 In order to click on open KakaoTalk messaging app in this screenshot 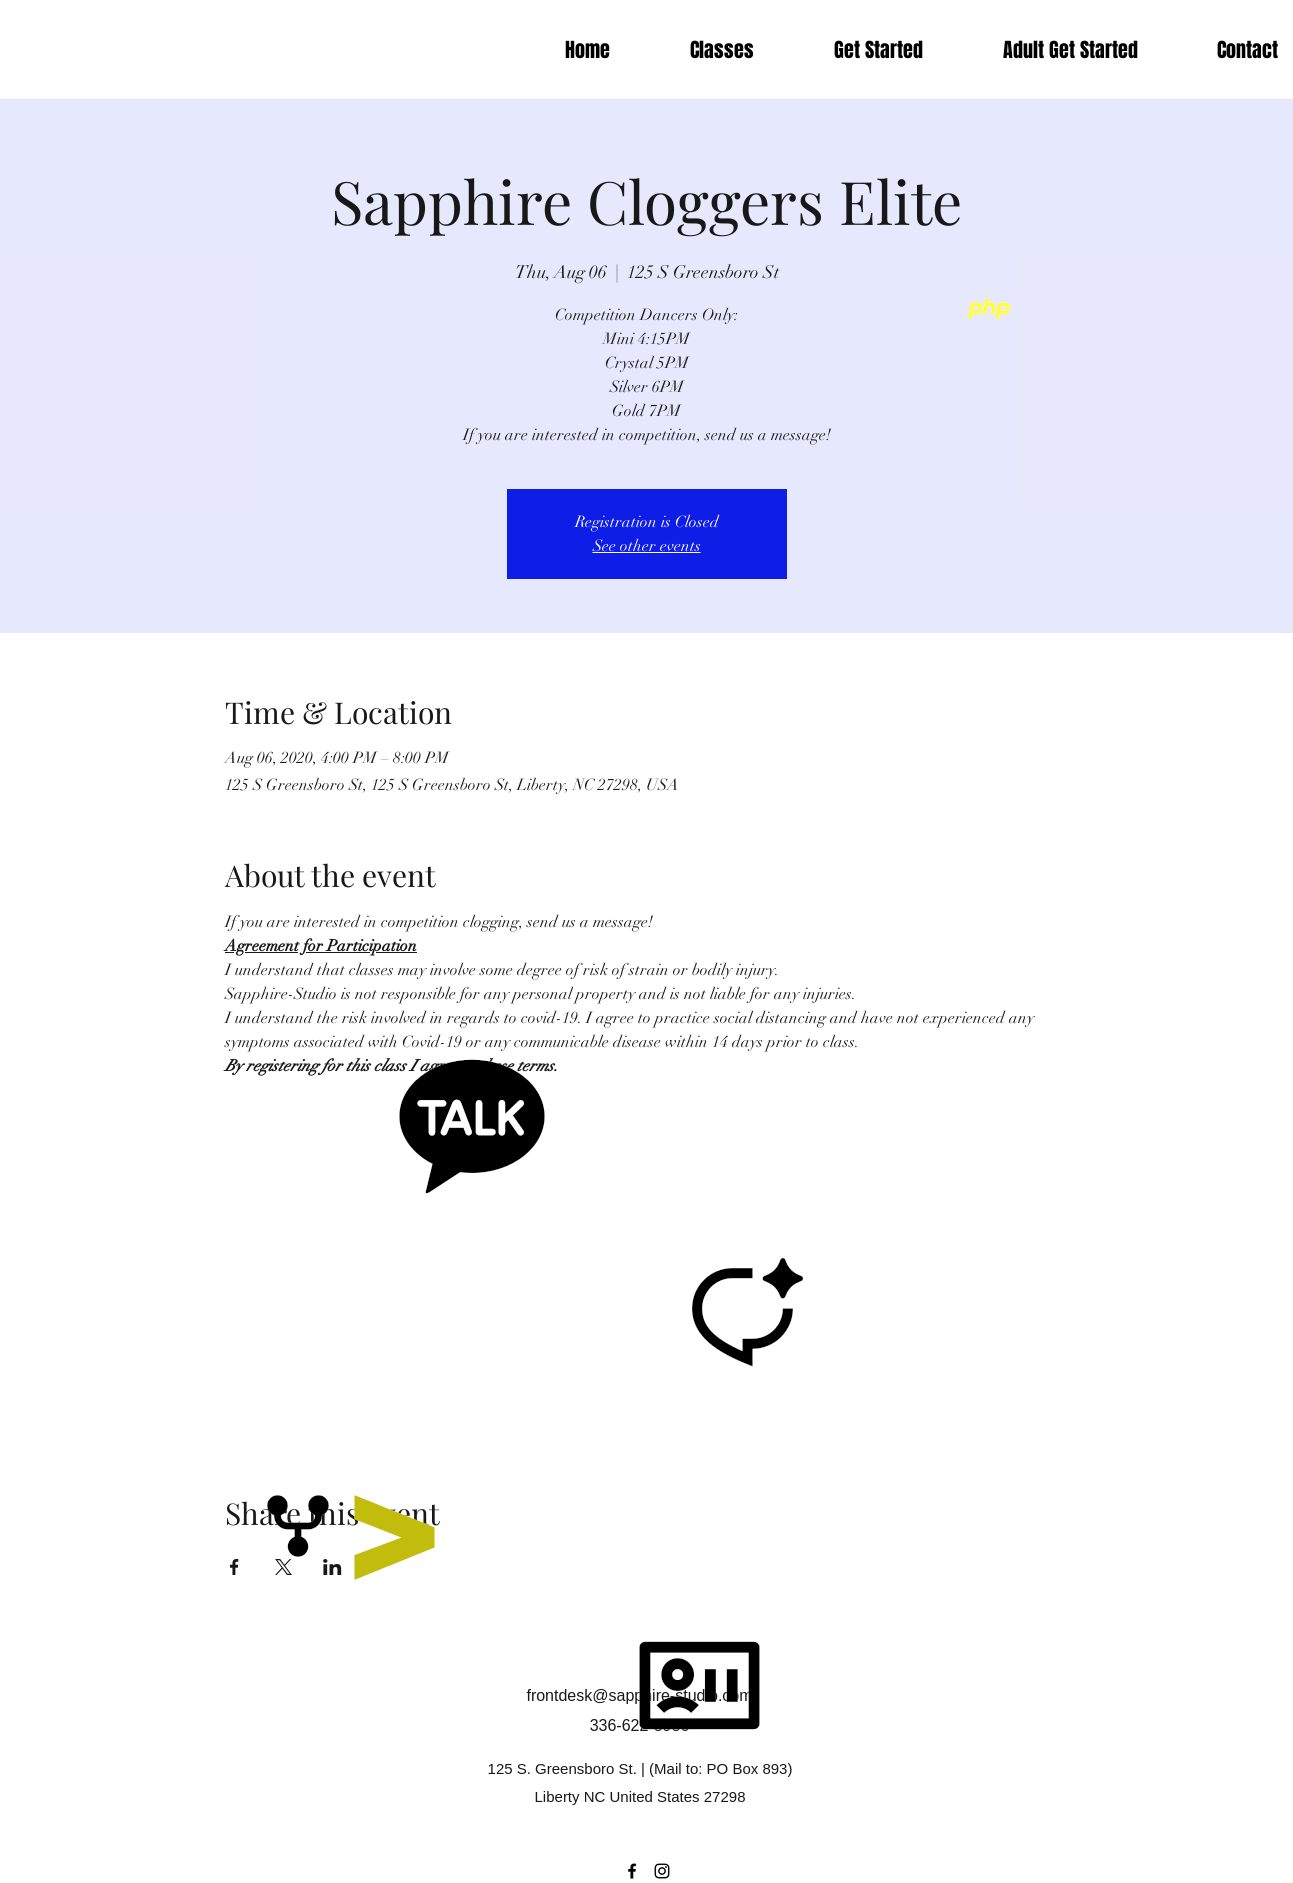, I will do `click(472, 1122)`.